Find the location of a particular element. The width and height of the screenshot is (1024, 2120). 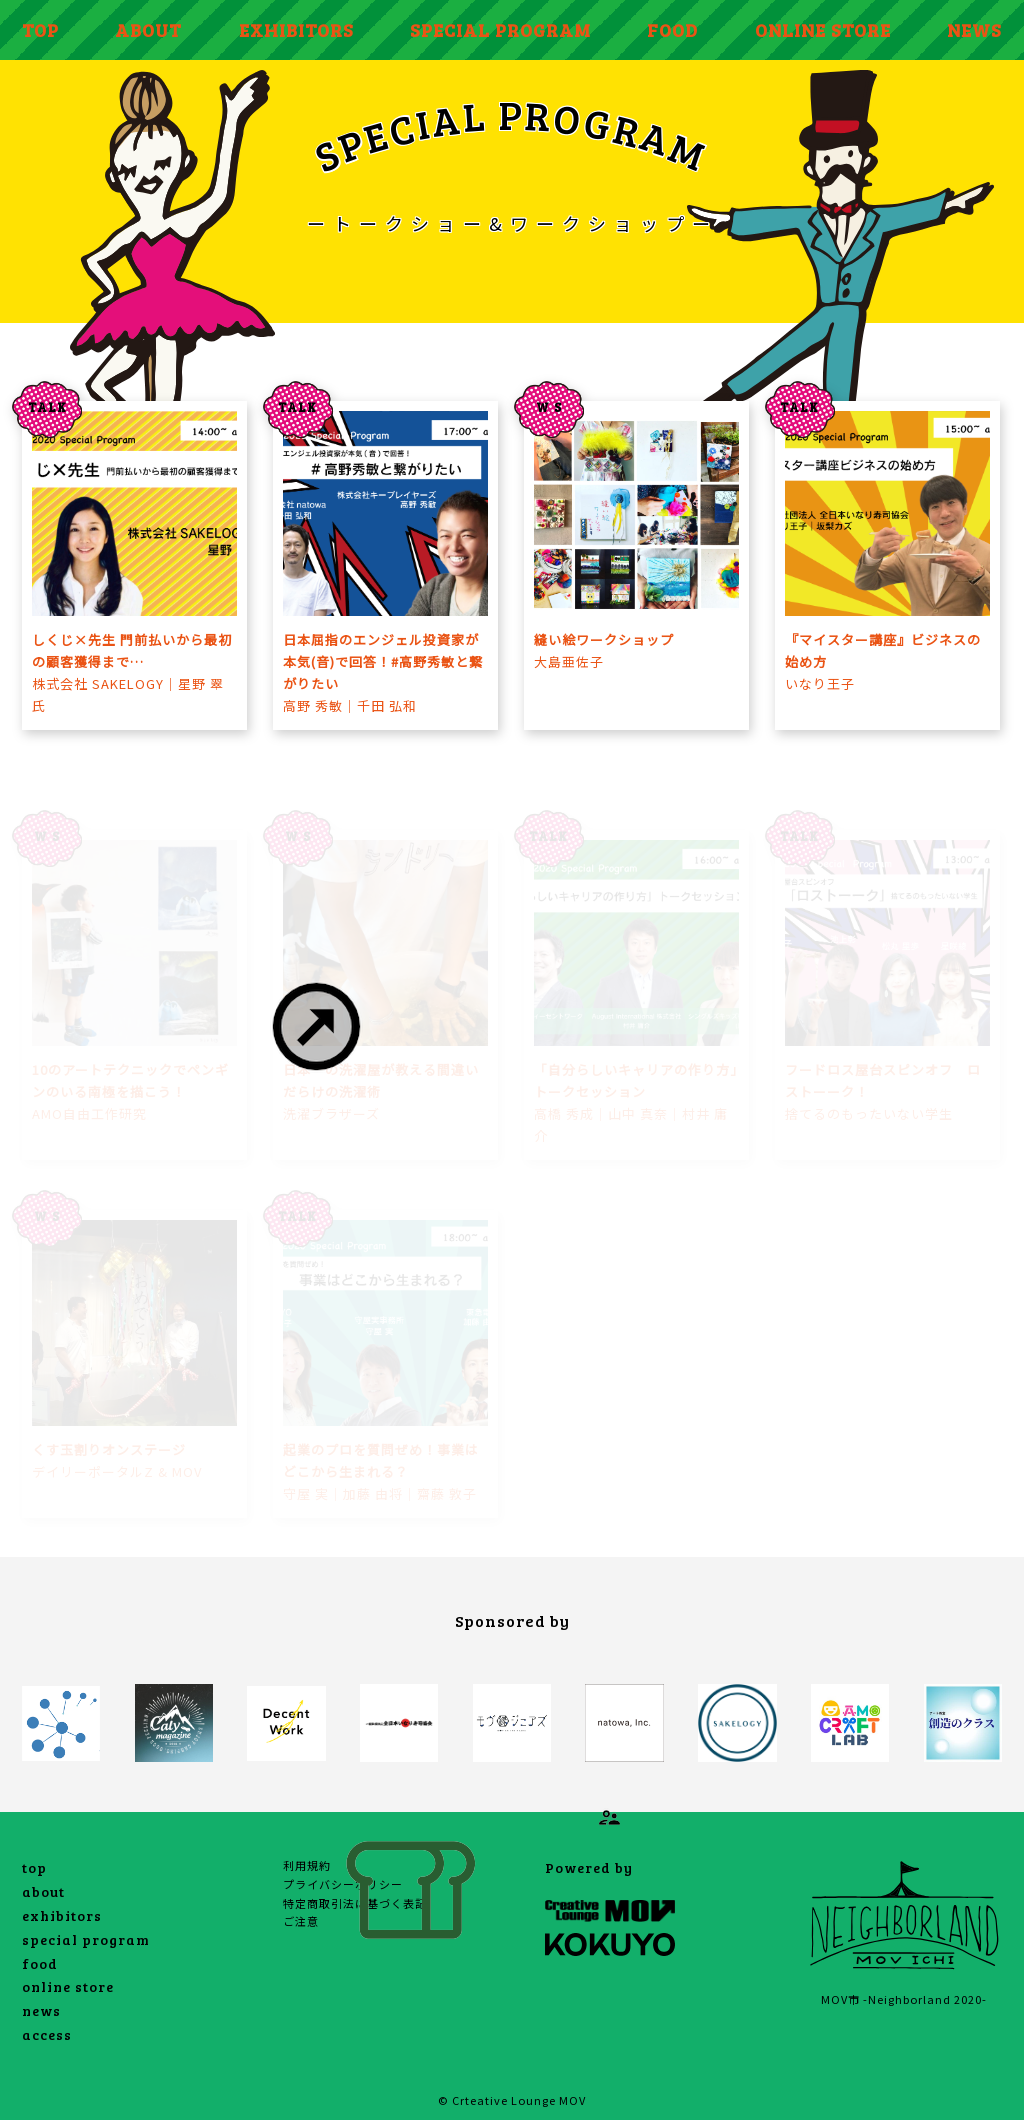

browse bakery or bread products is located at coordinates (413, 1890).